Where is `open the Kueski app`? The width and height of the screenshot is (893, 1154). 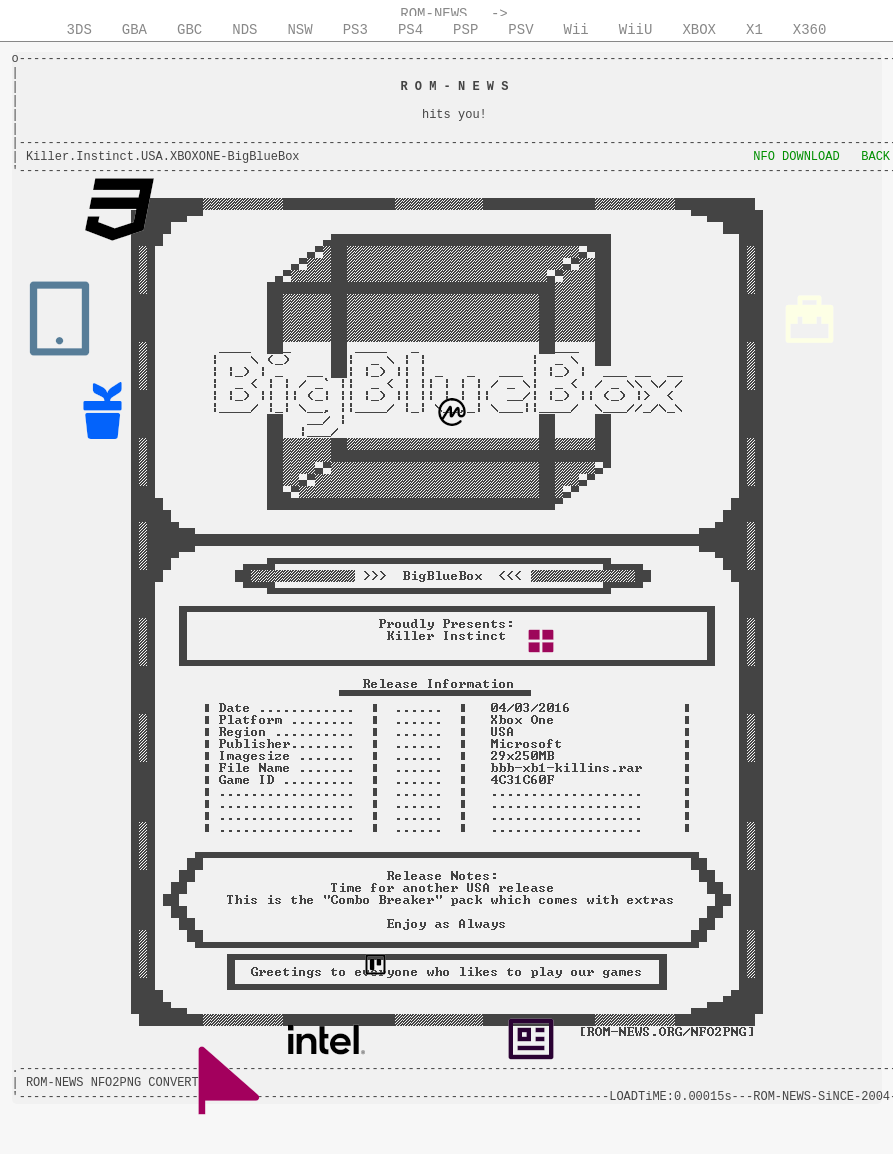
open the Kueski app is located at coordinates (102, 410).